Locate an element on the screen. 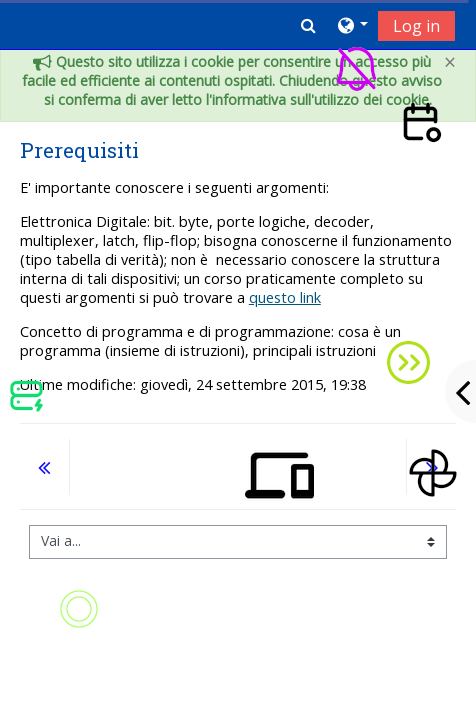 This screenshot has width=476, height=720. server power status or electrical connection is located at coordinates (26, 395).